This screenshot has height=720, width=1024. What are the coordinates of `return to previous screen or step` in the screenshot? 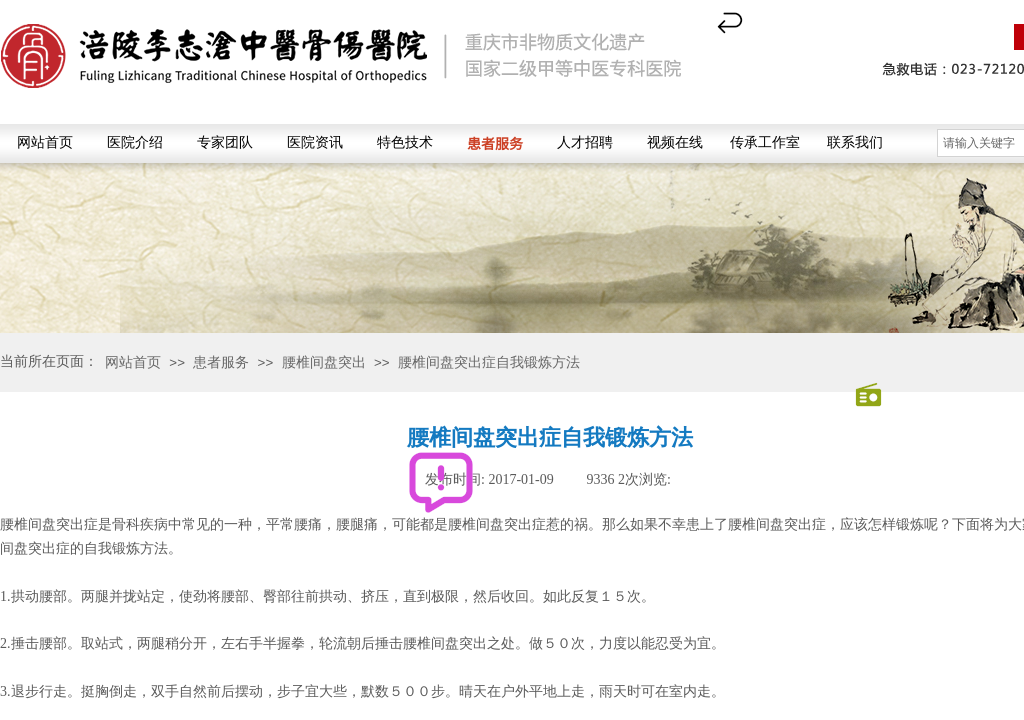 It's located at (730, 22).